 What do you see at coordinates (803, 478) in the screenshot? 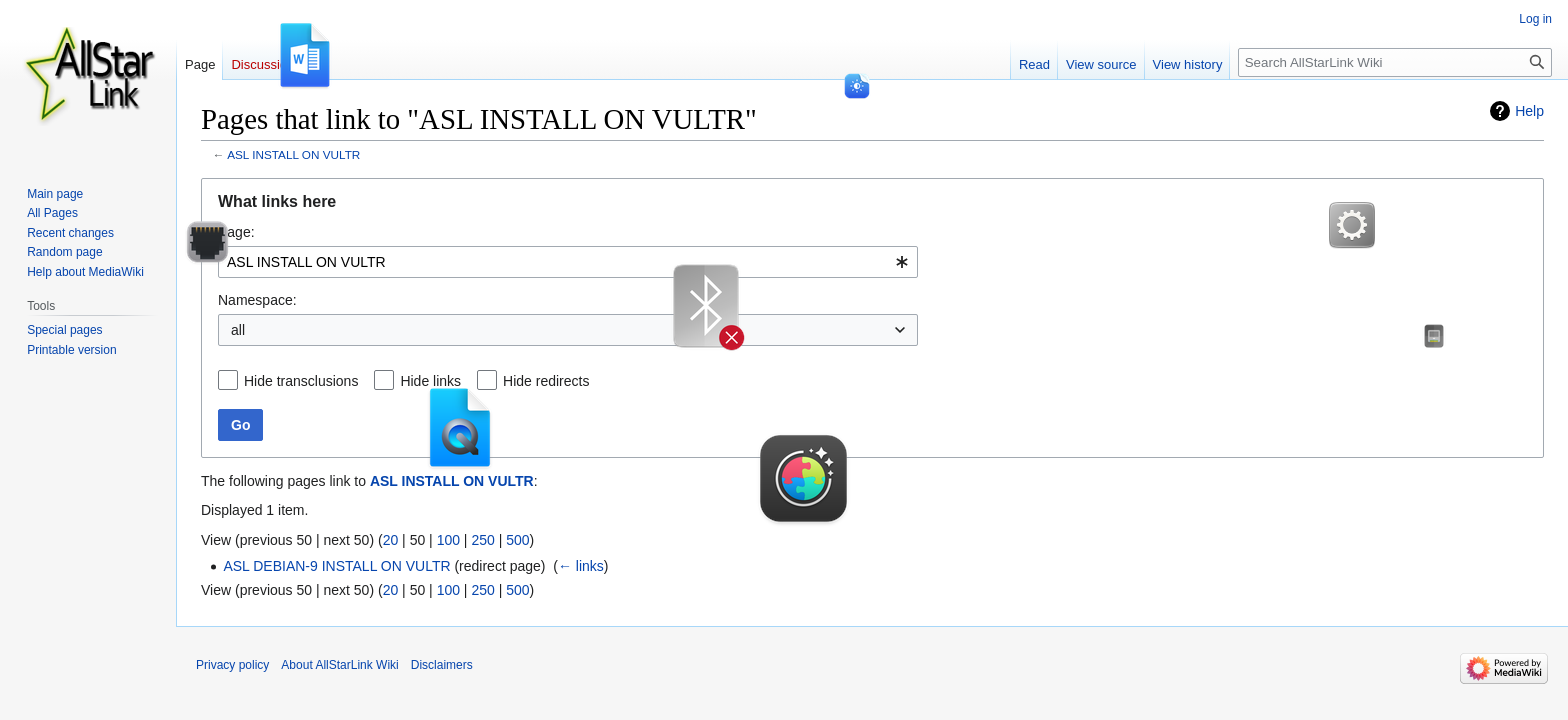
I see `open PhotoFlare image editing application` at bounding box center [803, 478].